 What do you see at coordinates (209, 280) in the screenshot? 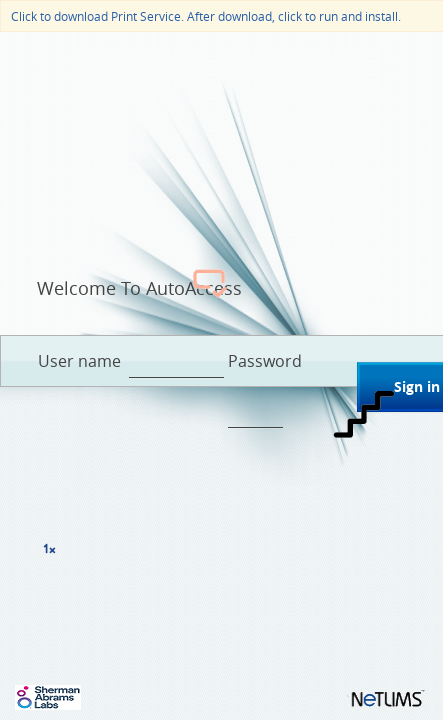
I see `input field validated successfully` at bounding box center [209, 280].